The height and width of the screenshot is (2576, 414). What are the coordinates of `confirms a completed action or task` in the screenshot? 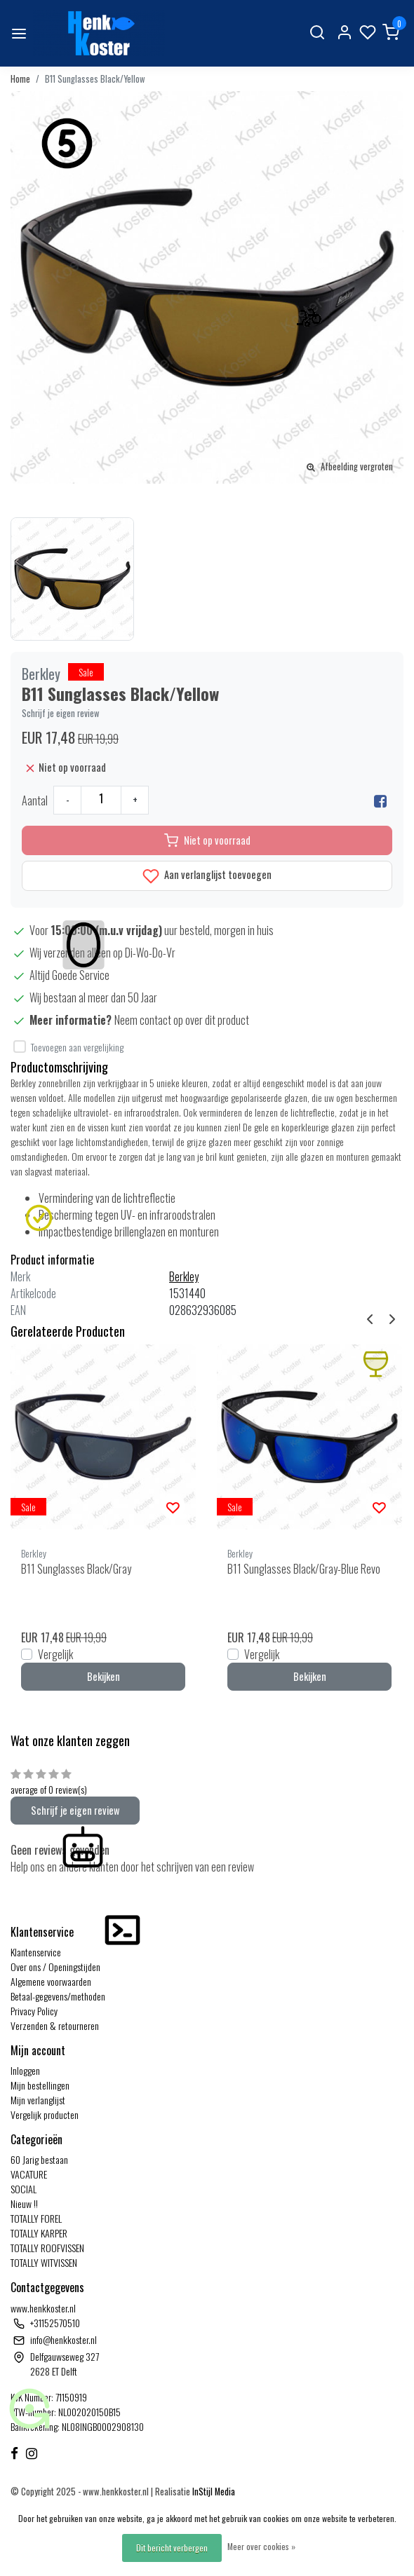 It's located at (39, 1218).